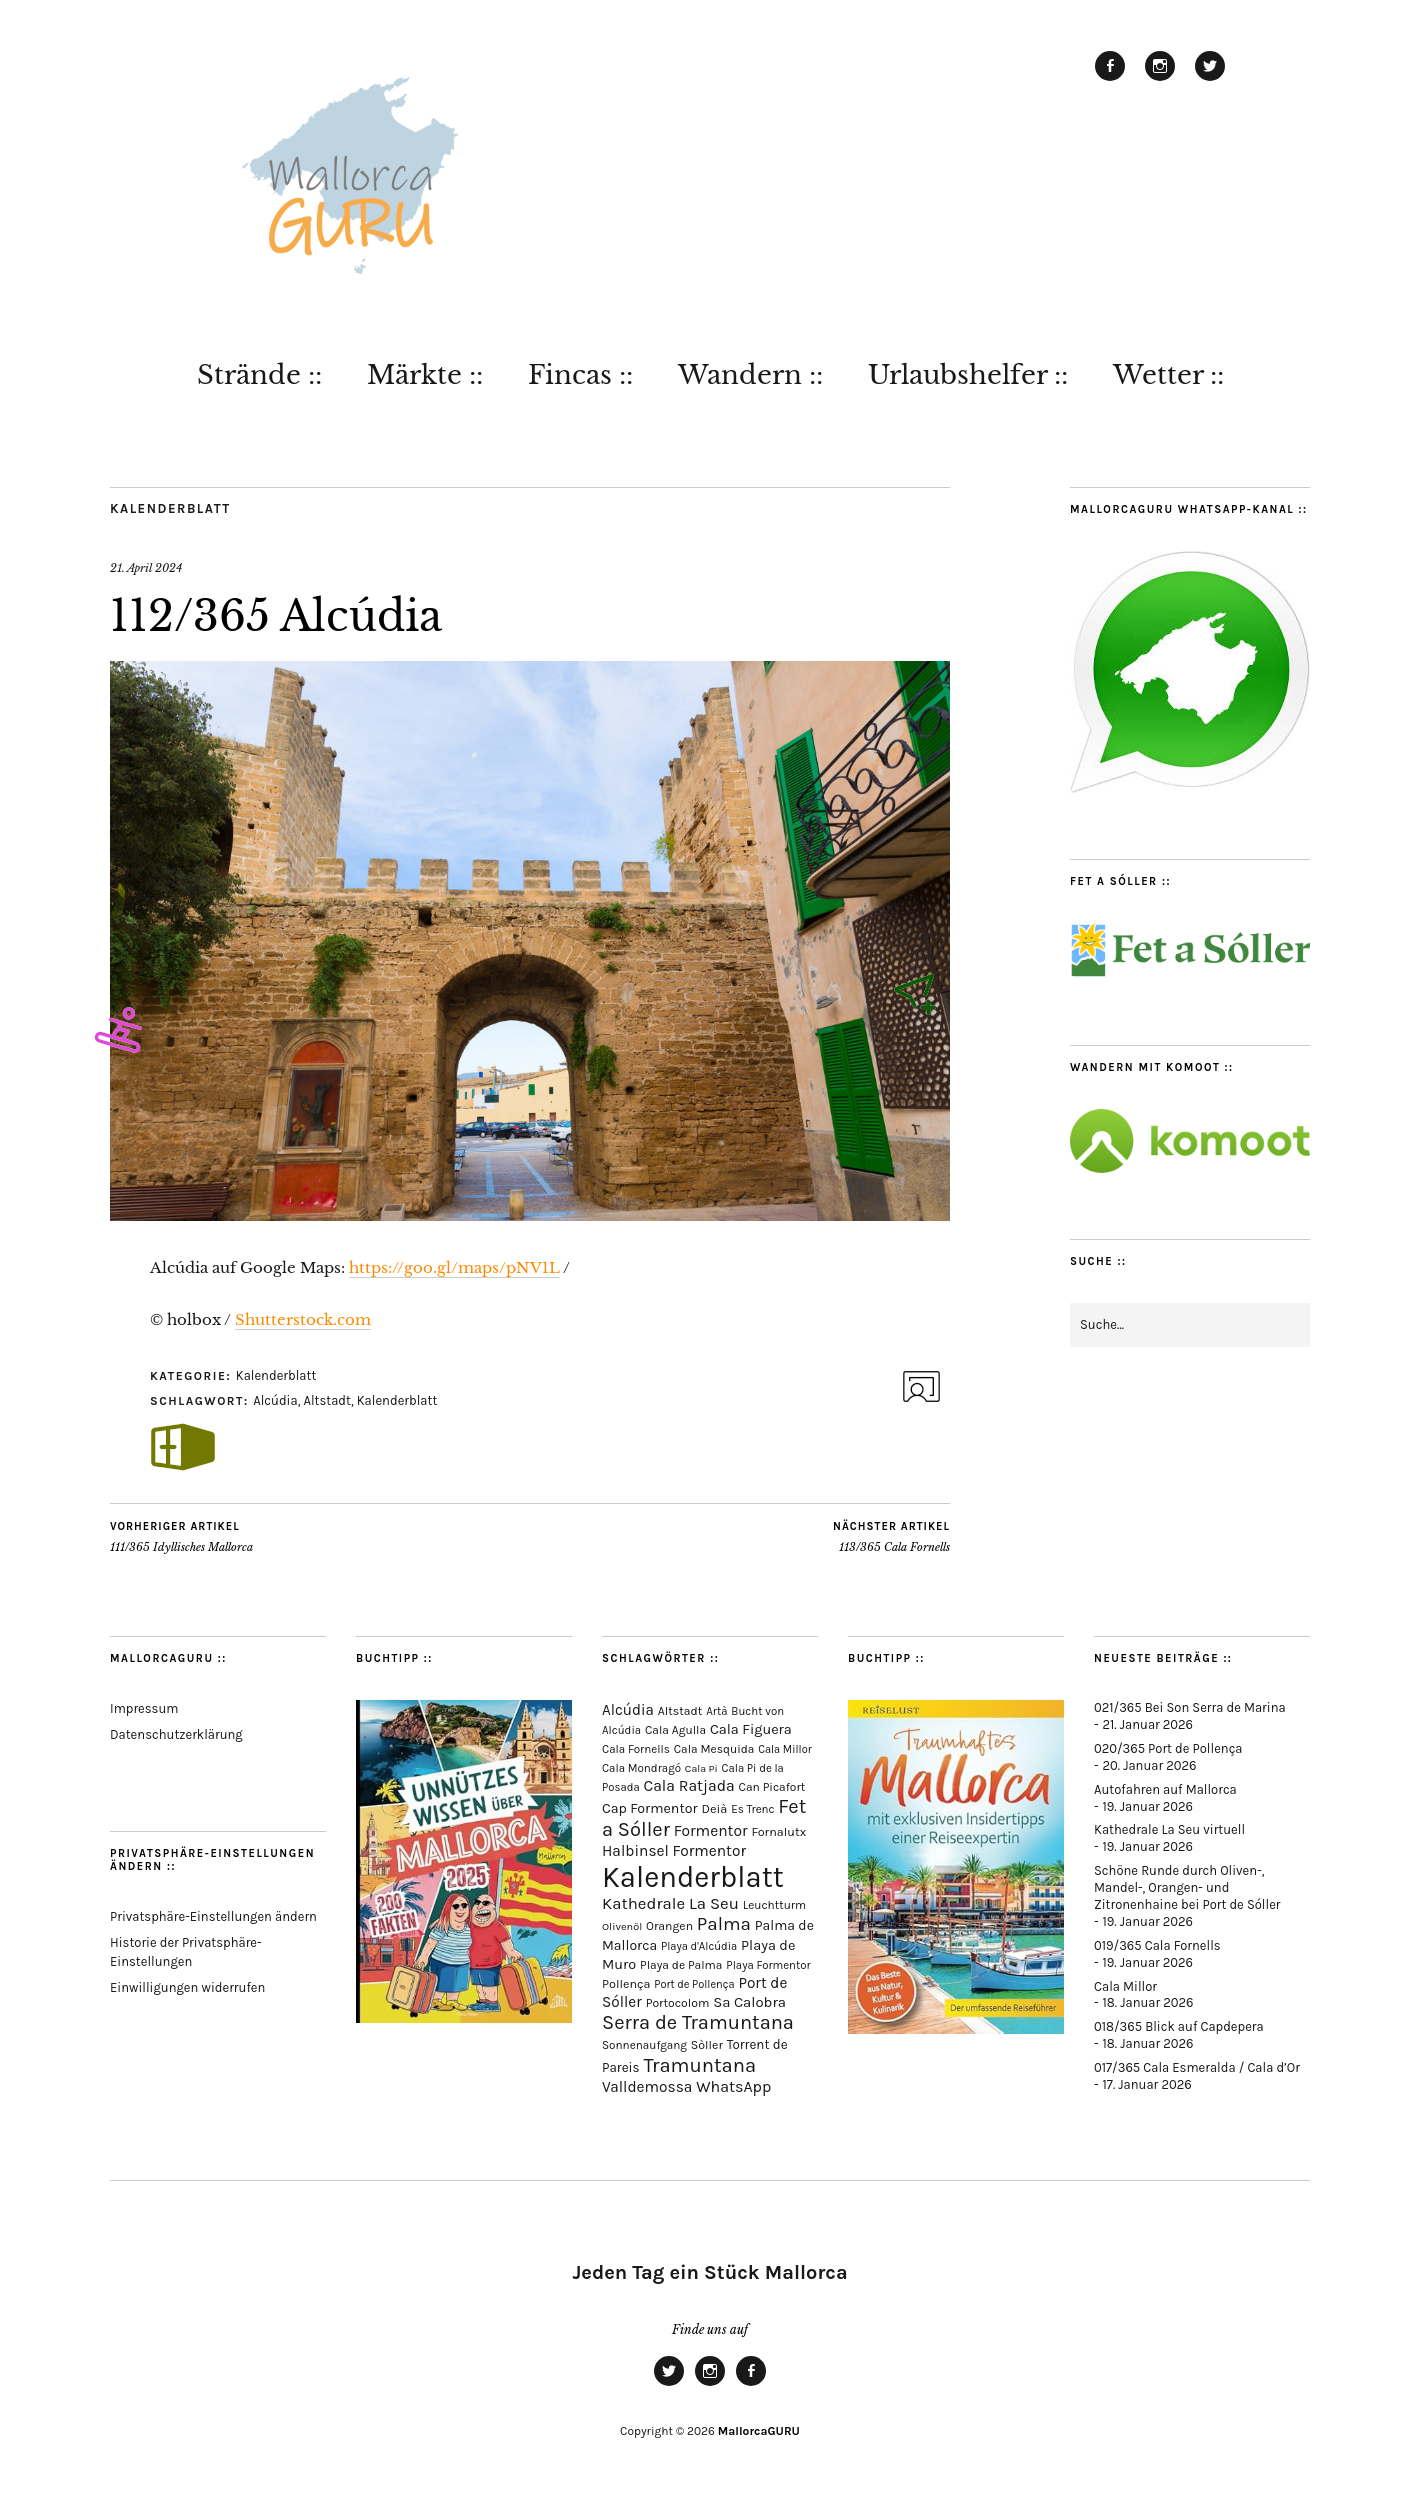 The width and height of the screenshot is (1420, 2500). I want to click on add a new location pin, so click(914, 993).